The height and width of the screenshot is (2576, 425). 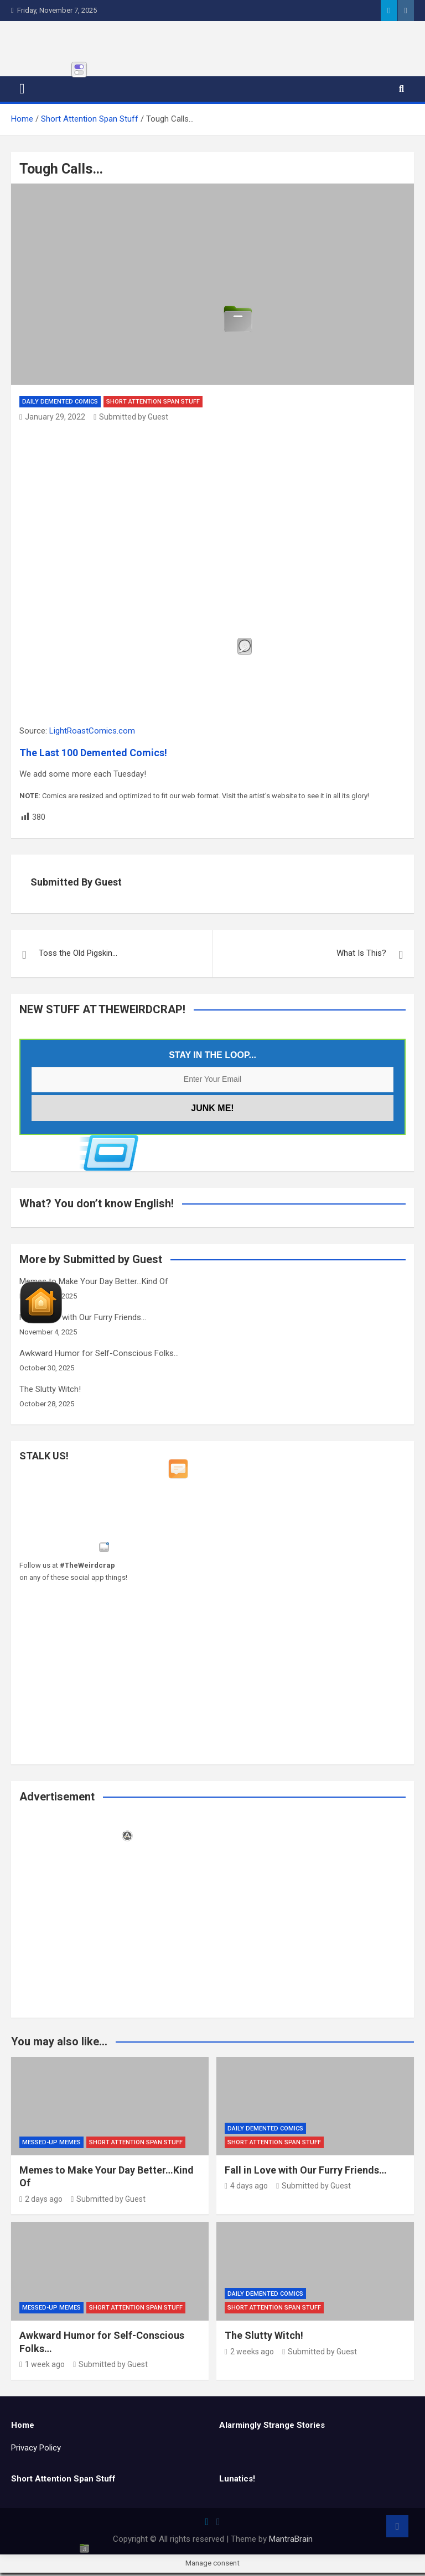 What do you see at coordinates (178, 1469) in the screenshot?
I see `open messaging or chat application` at bounding box center [178, 1469].